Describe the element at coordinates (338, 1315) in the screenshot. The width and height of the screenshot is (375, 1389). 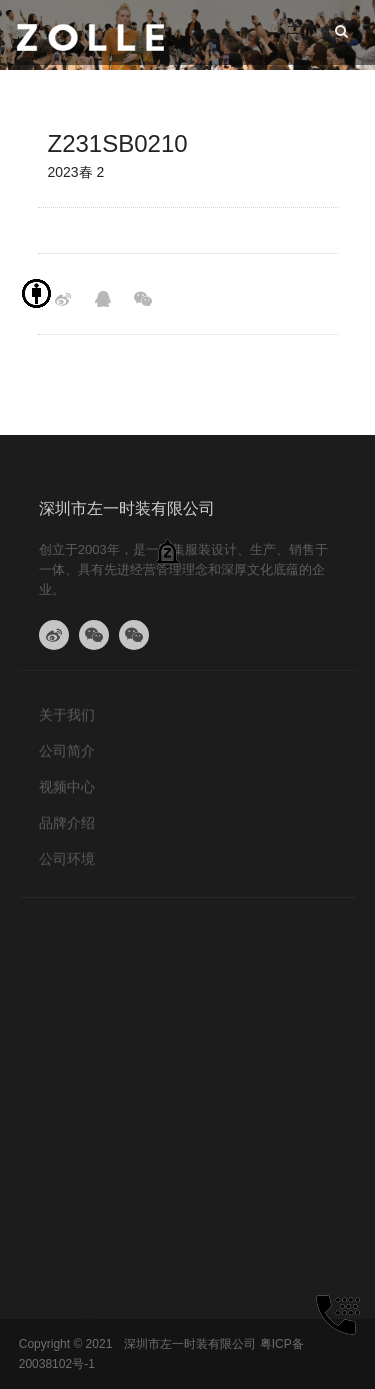
I see `access TTY/text telephone services` at that location.